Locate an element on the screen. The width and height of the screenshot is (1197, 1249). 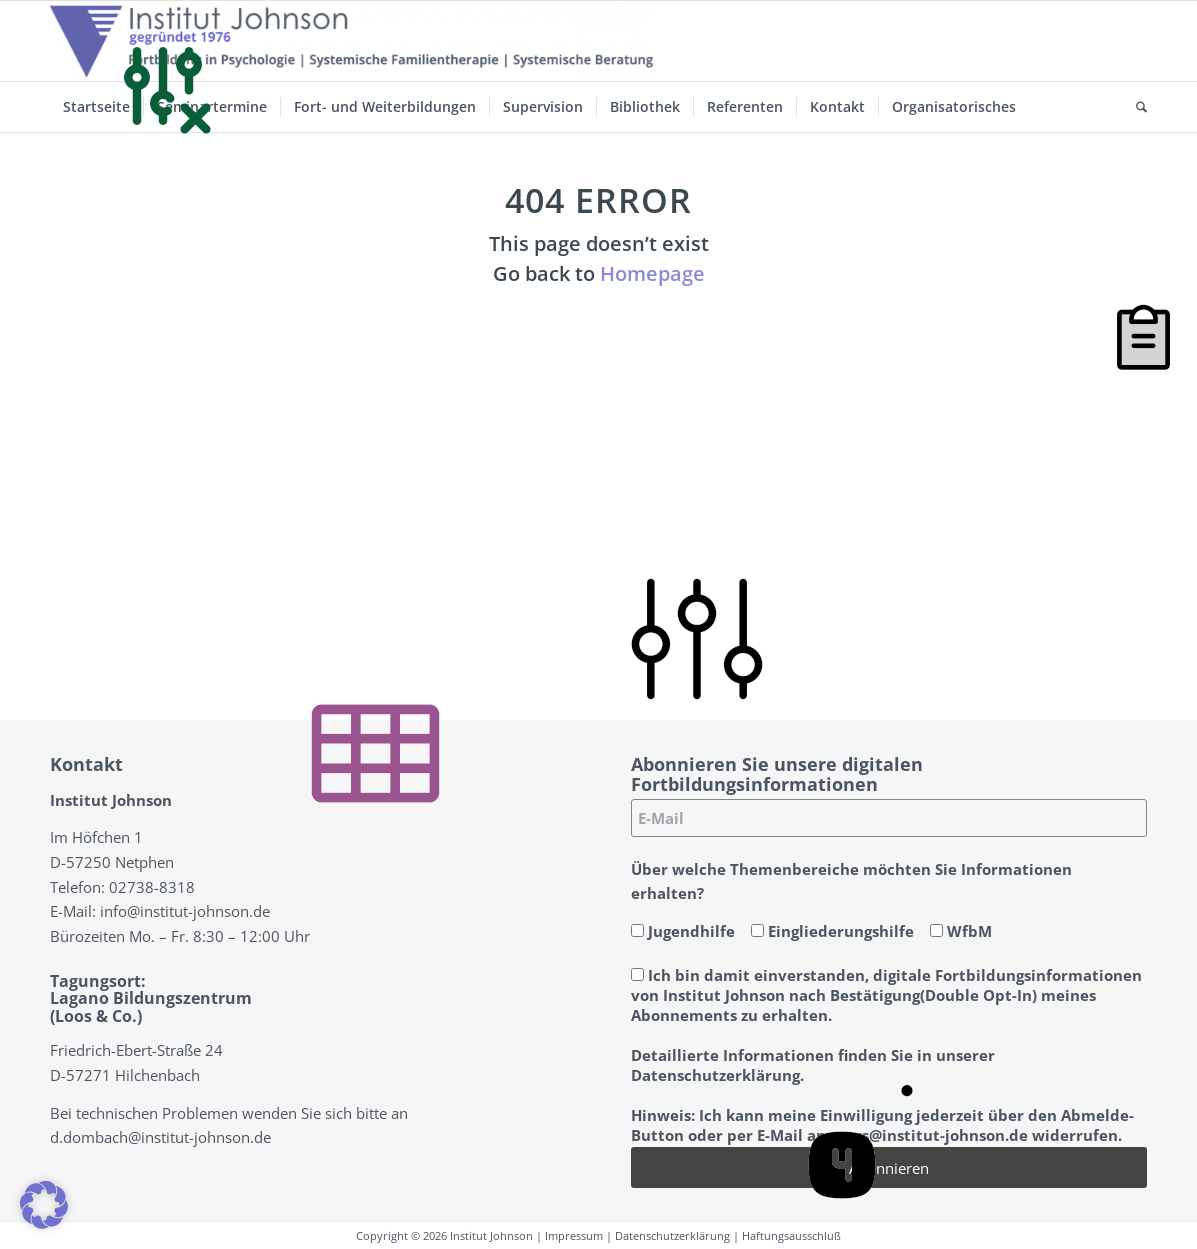
view clipboard contents is located at coordinates (1143, 338).